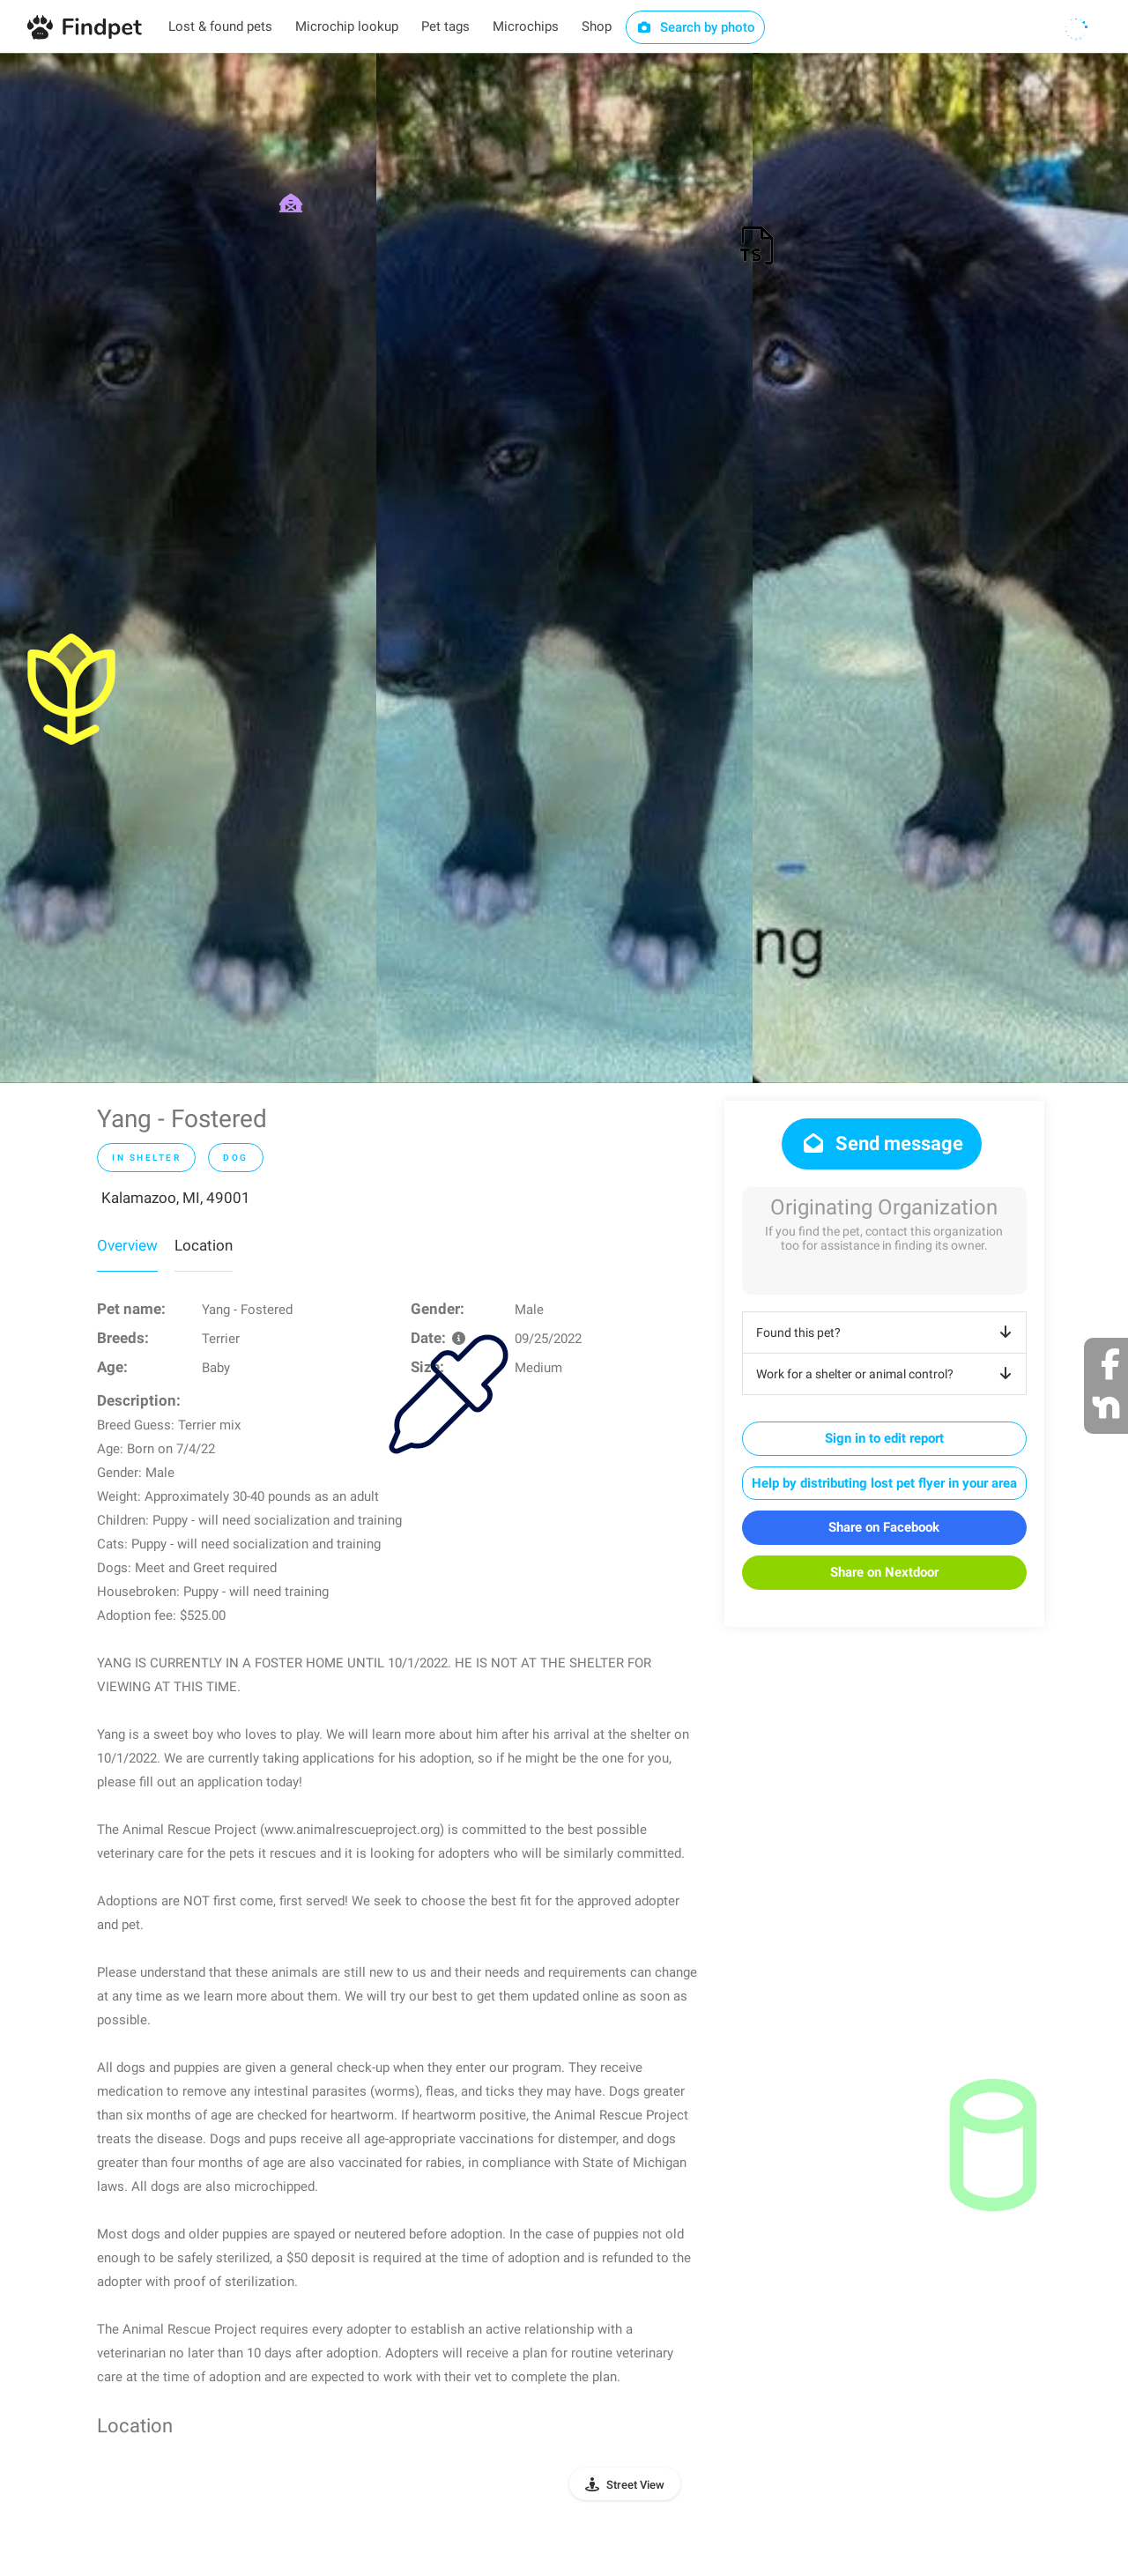 This screenshot has height=2576, width=1128. I want to click on typescript source file, so click(757, 245).